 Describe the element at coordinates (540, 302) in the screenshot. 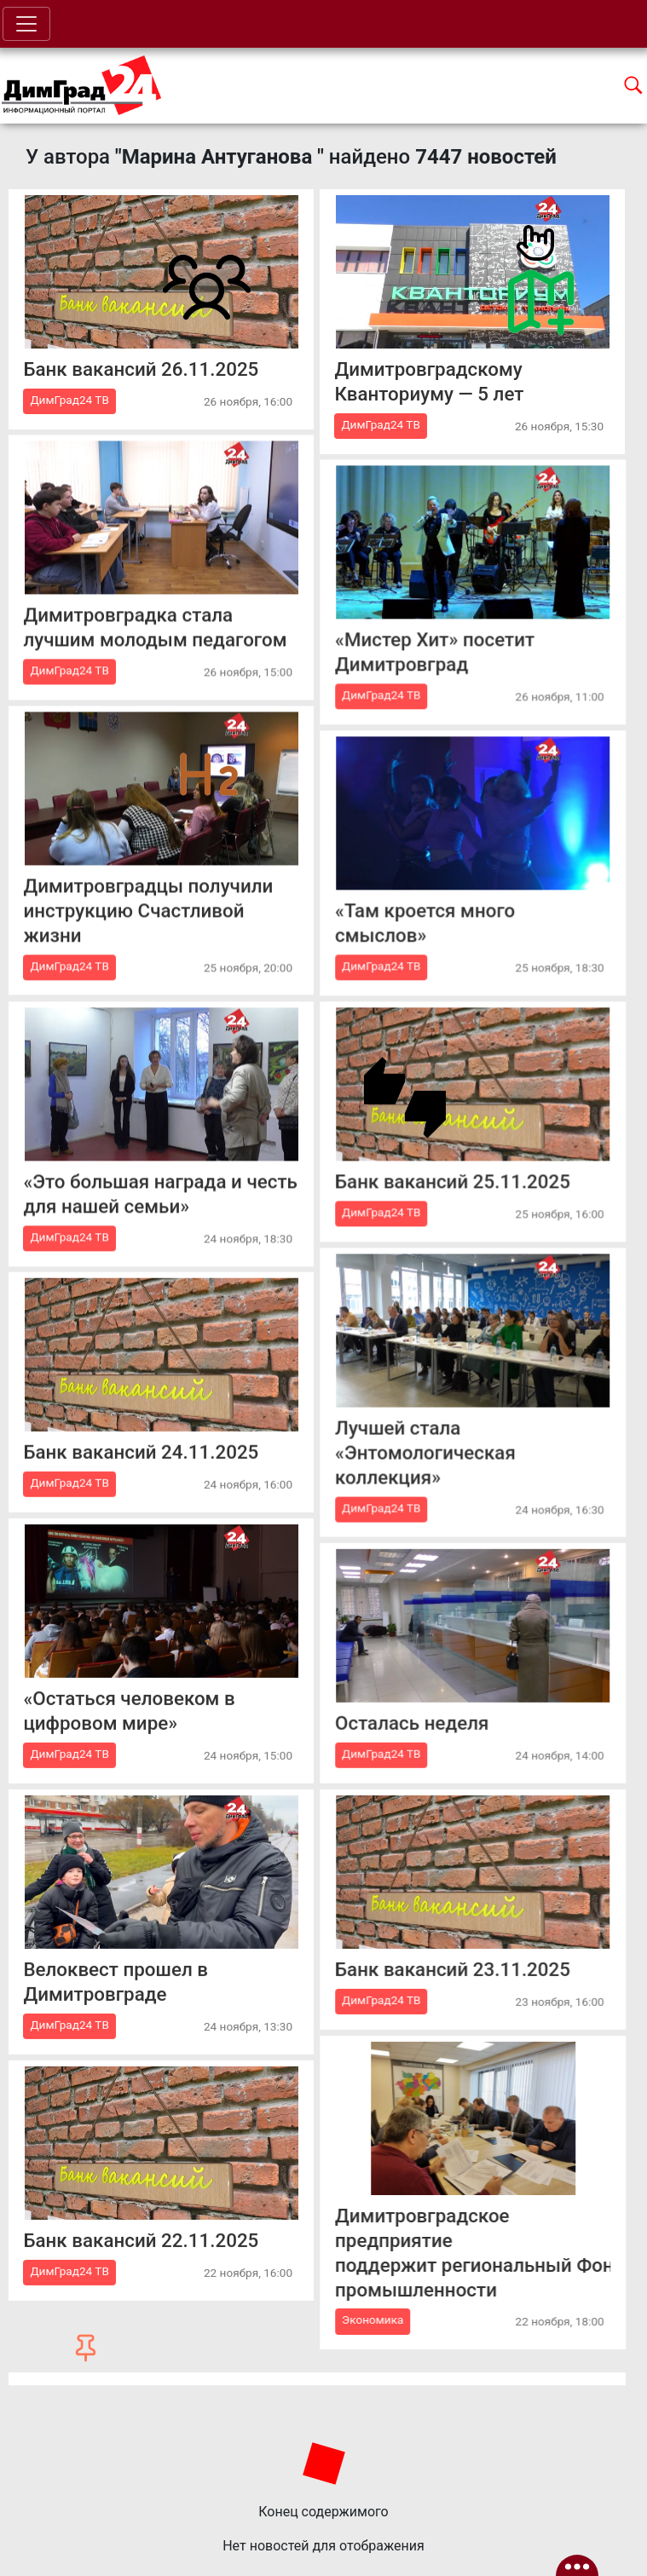

I see `add a new location to the map` at that location.